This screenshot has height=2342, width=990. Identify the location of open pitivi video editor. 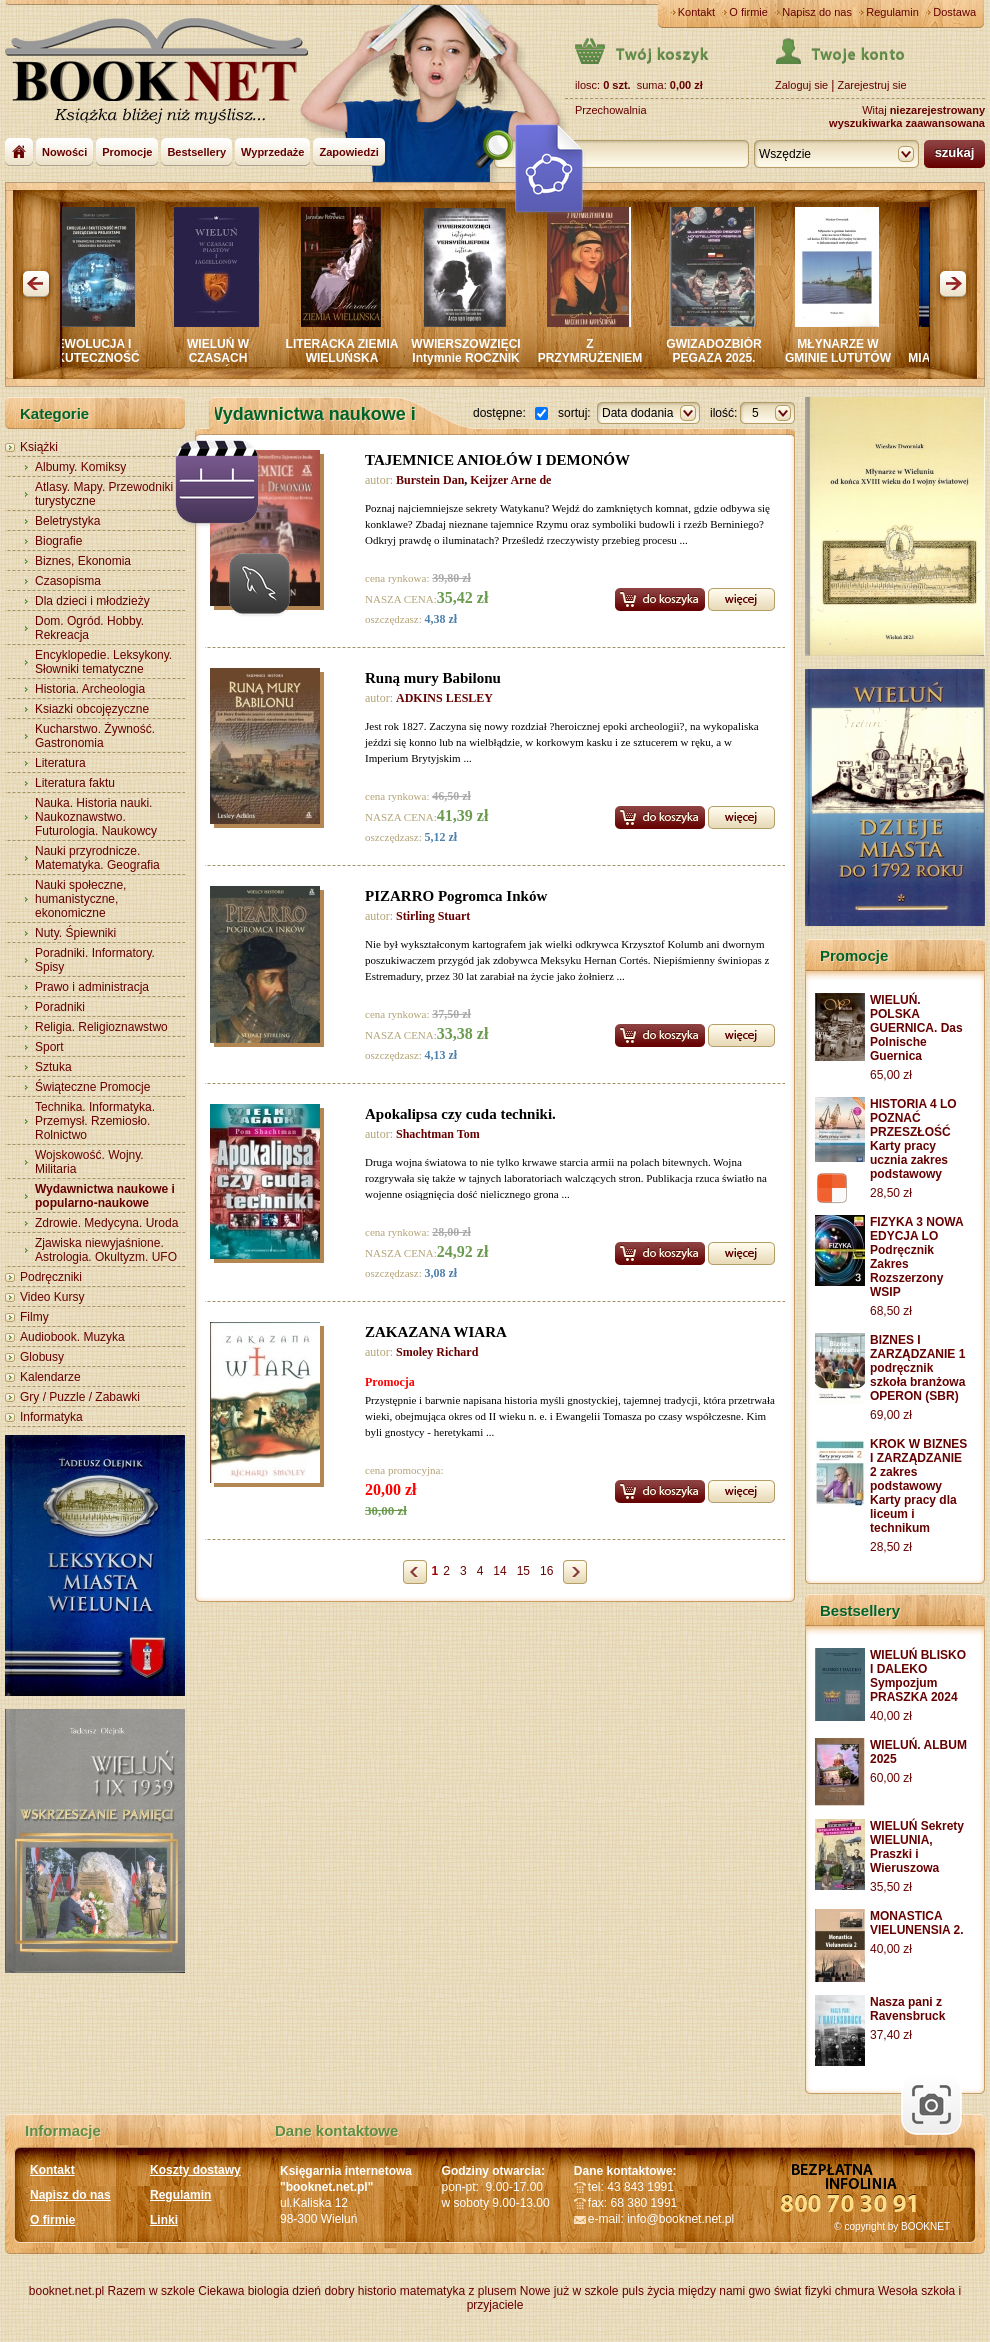
(217, 482).